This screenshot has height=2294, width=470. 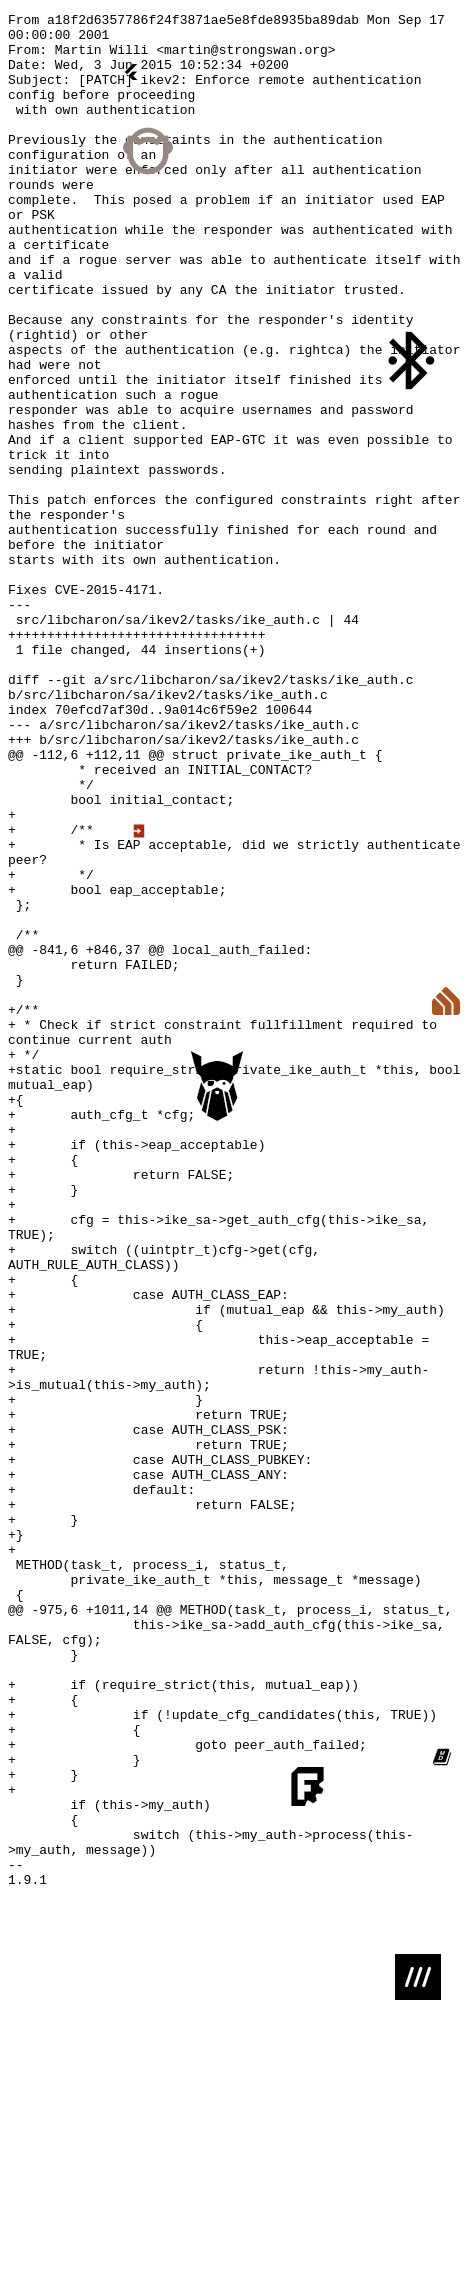 I want to click on mdbook documentation tool logo, so click(x=442, y=1757).